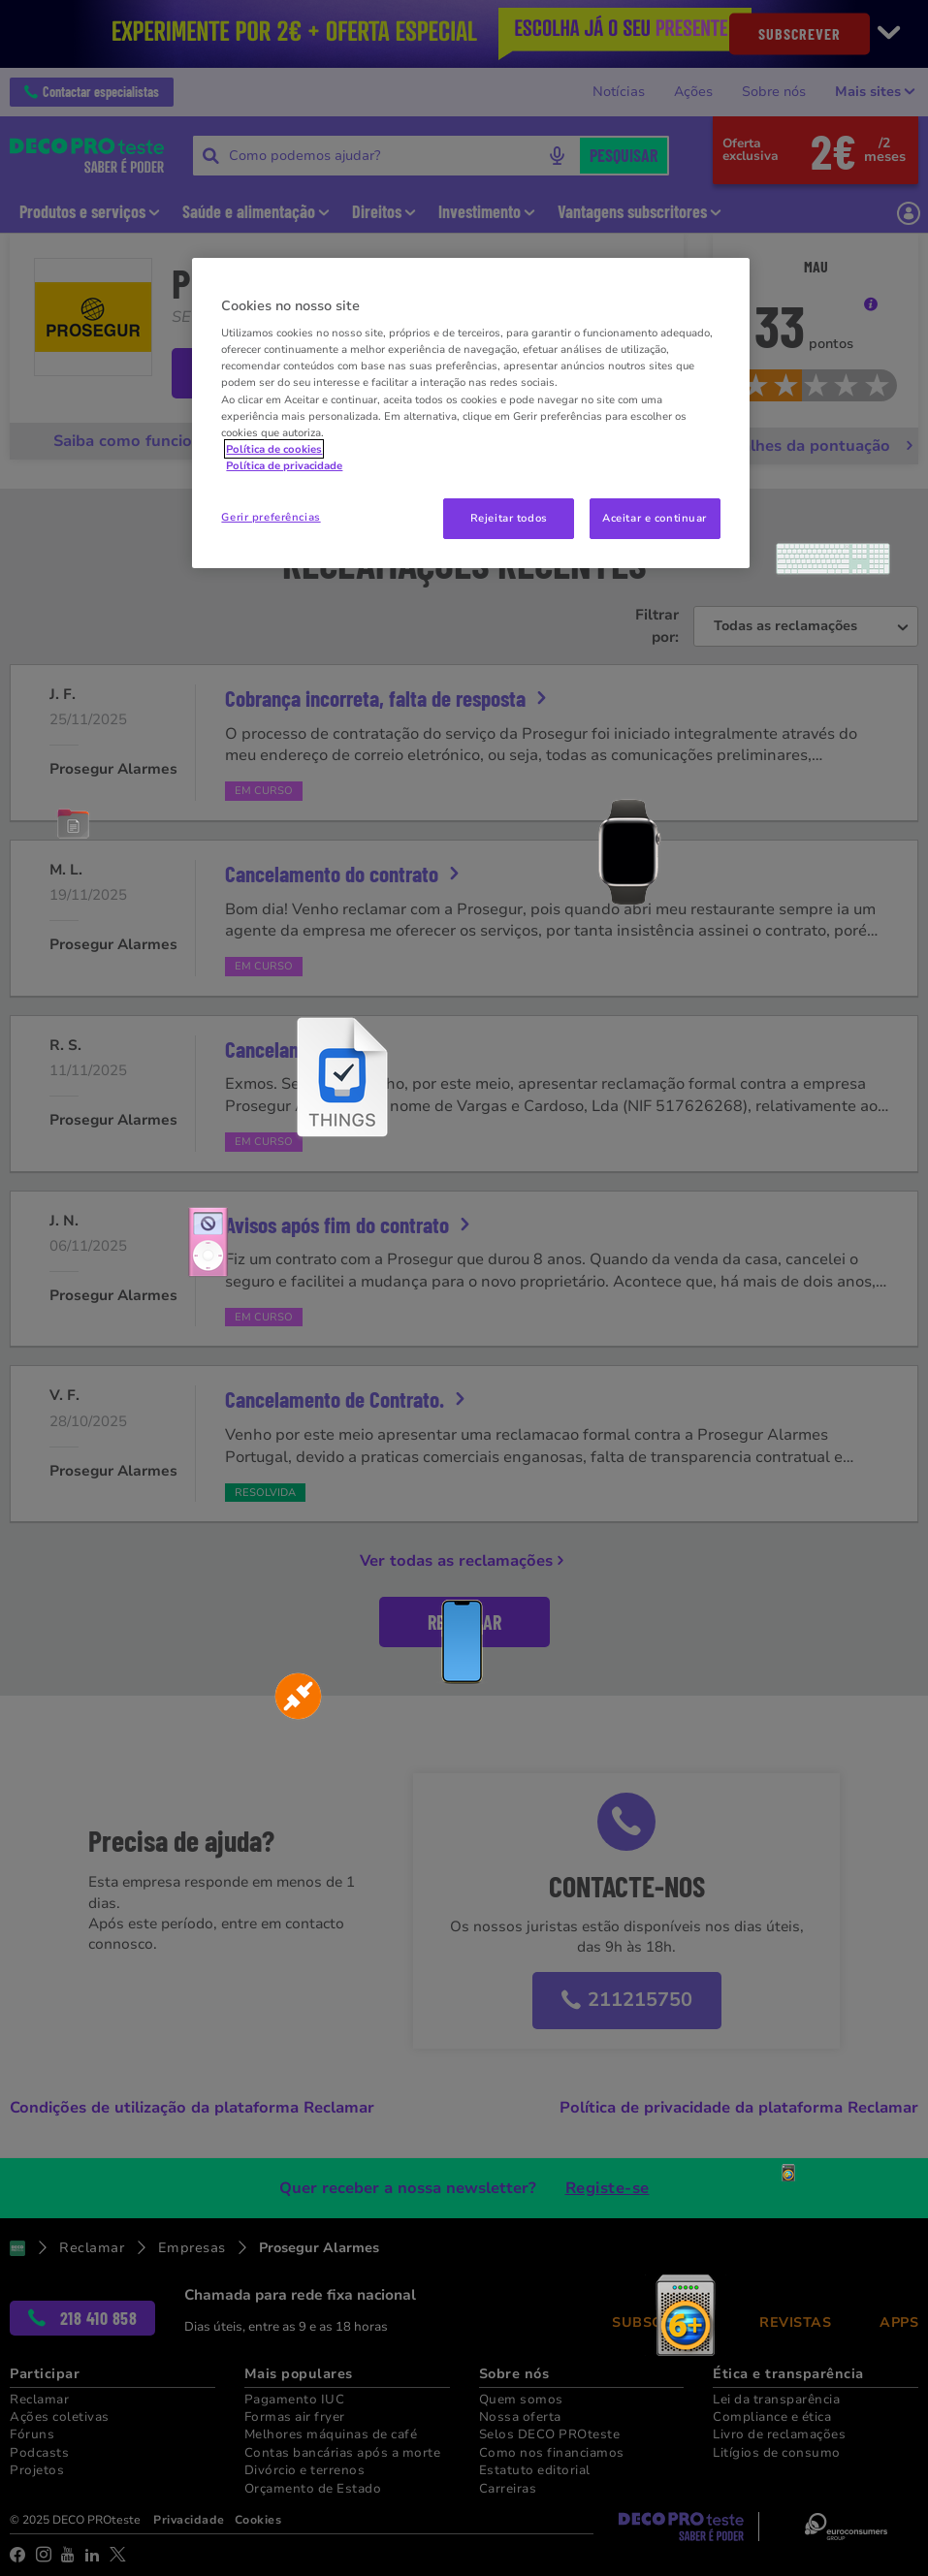 This screenshot has width=928, height=2576. What do you see at coordinates (833, 558) in the screenshot?
I see `indicates a bluetooth keyboard is connected` at bounding box center [833, 558].